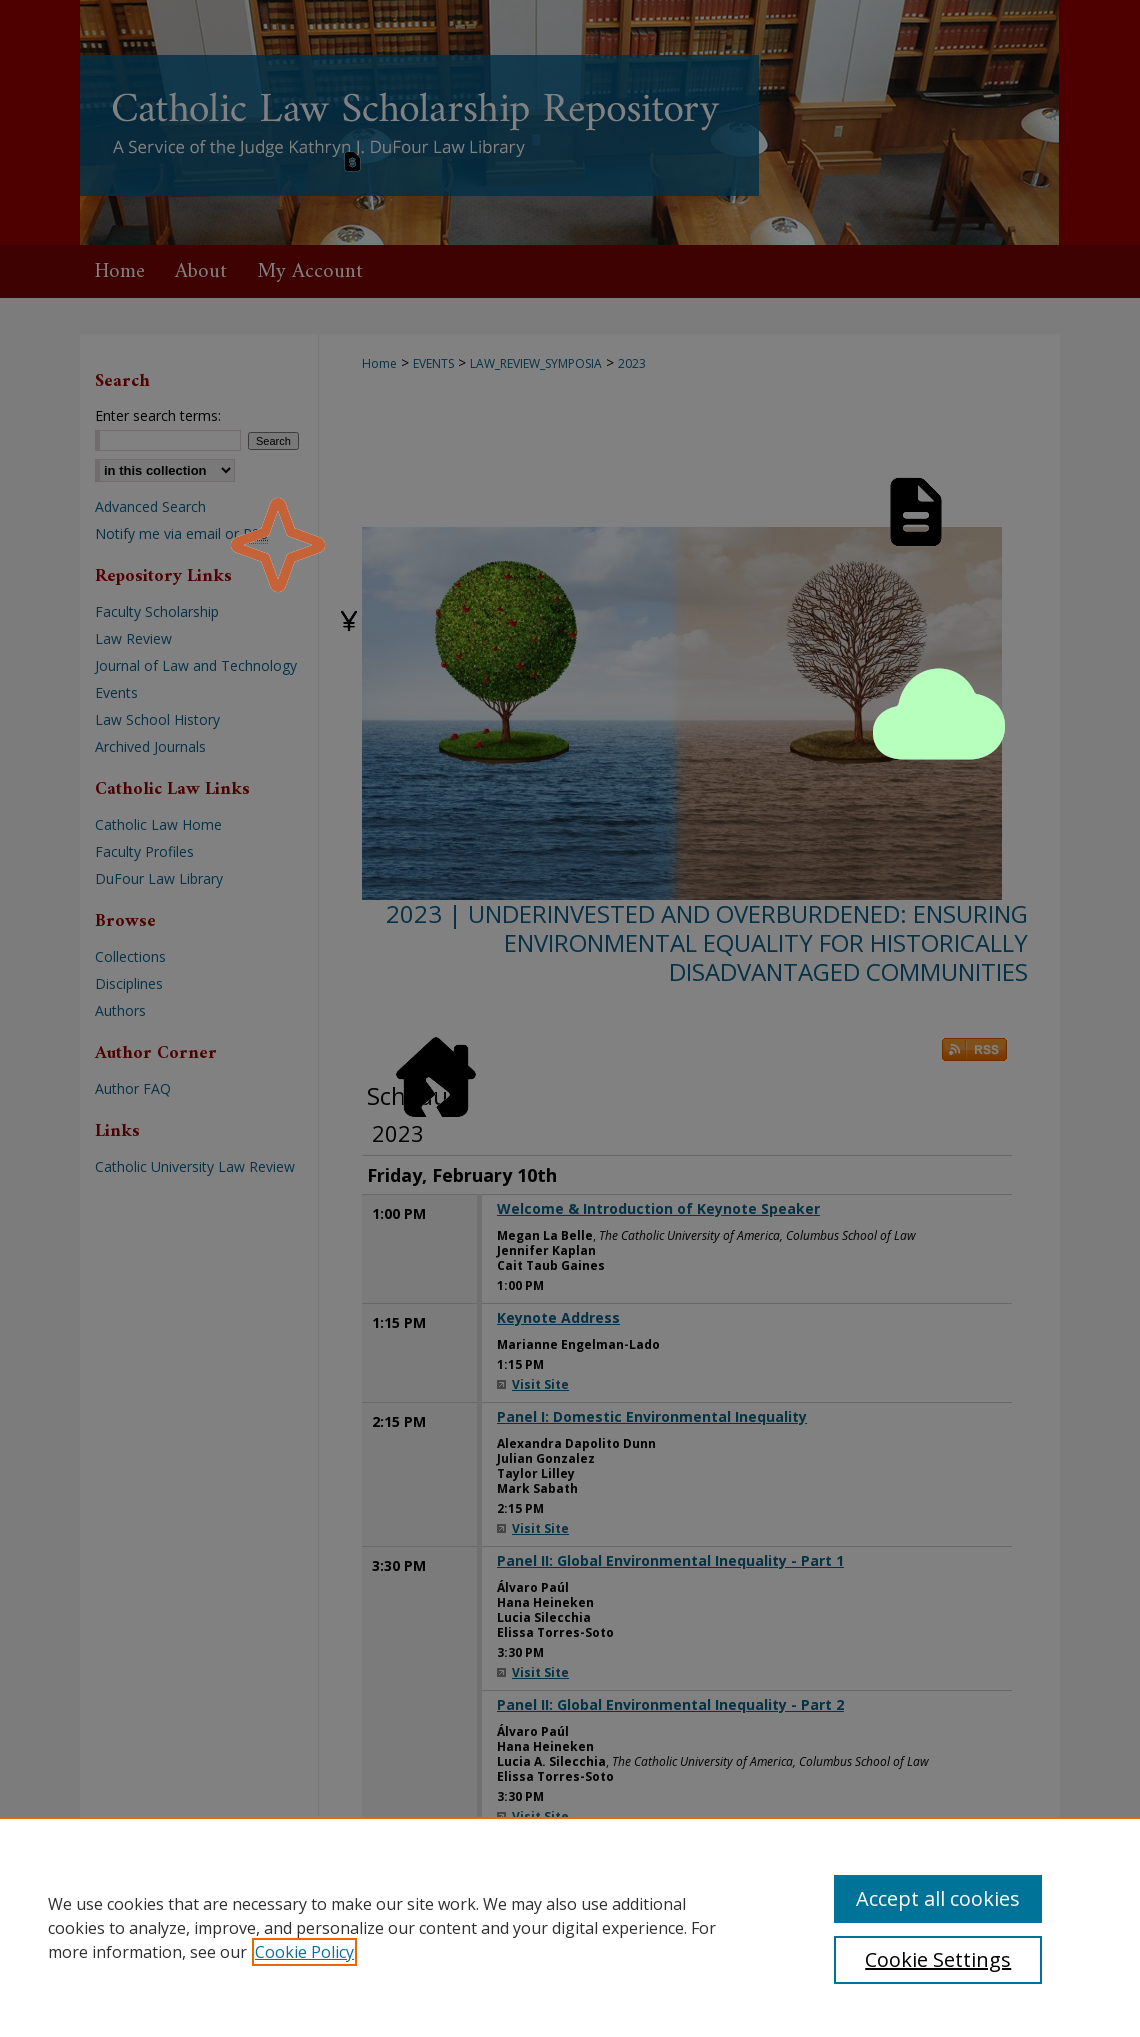  I want to click on indicates cloudy weather conditions, so click(939, 714).